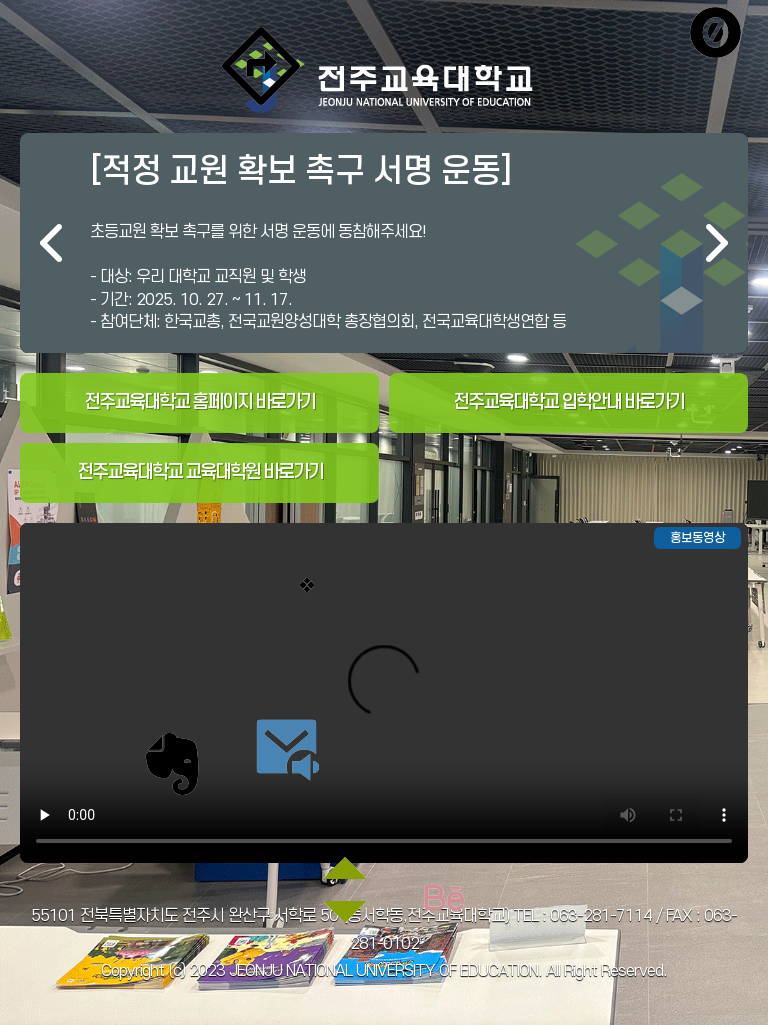  I want to click on visit behance profile or portfolio, so click(444, 897).